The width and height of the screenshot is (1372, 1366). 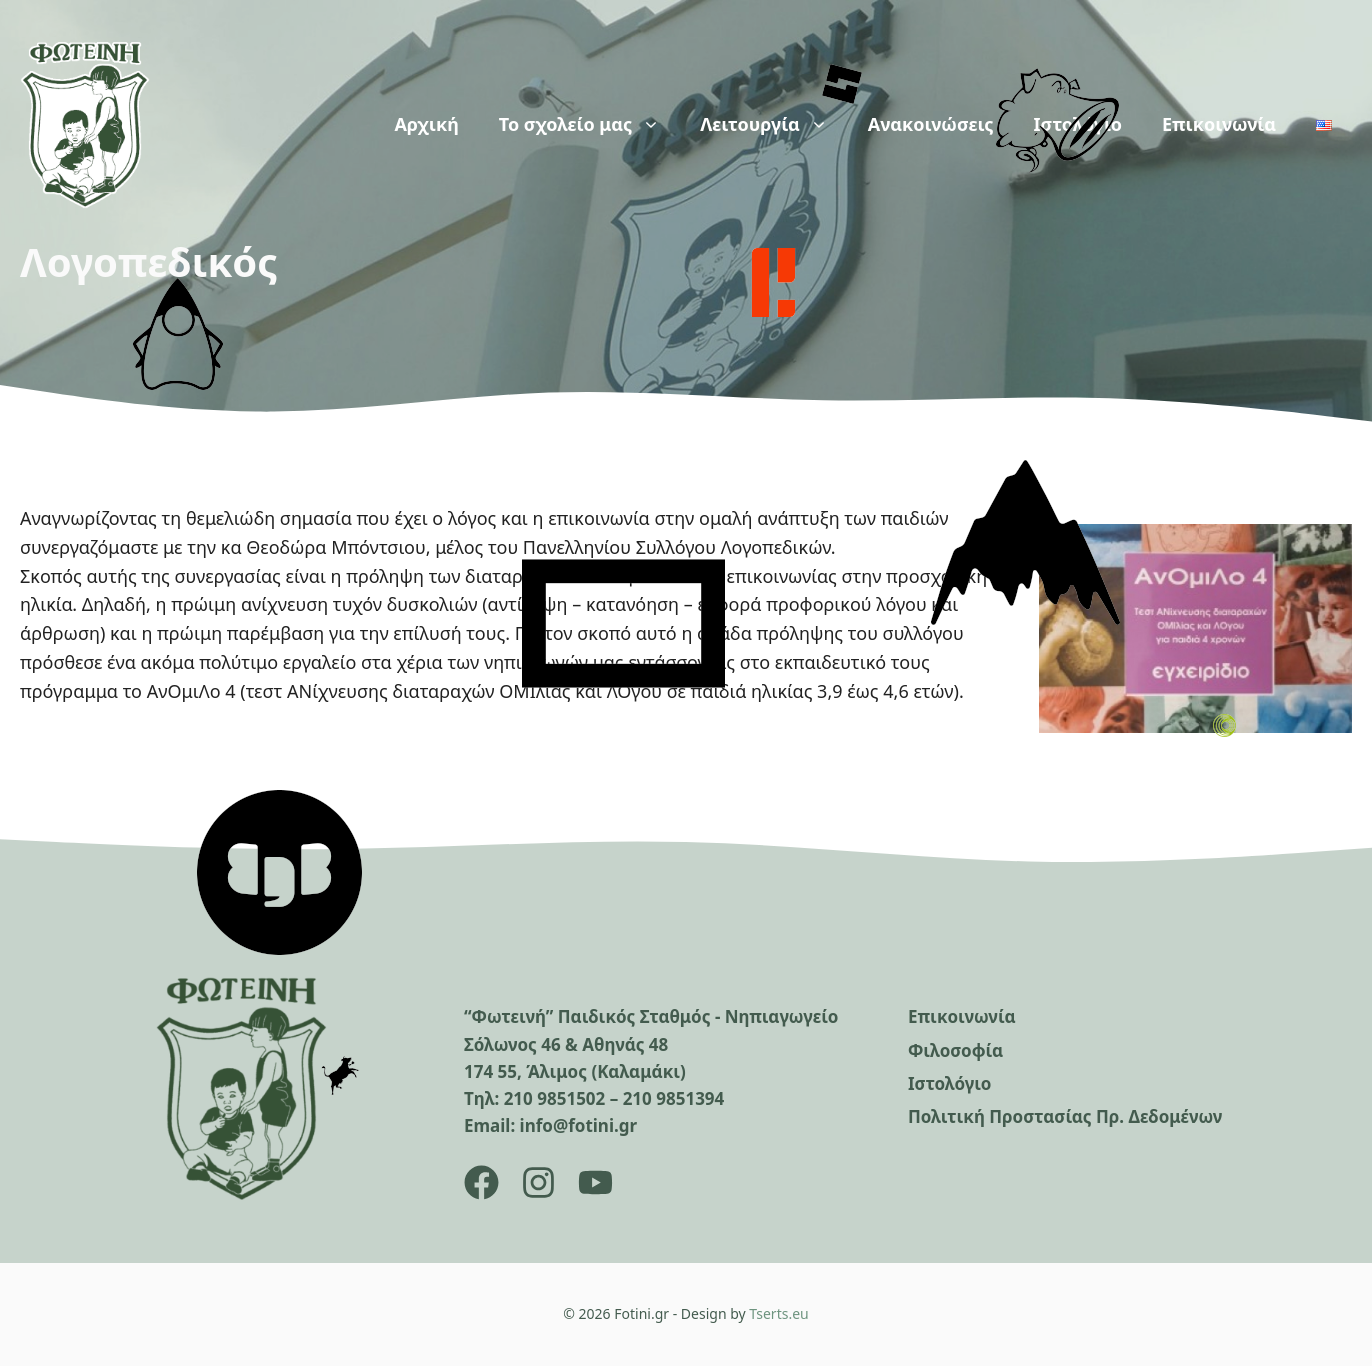 What do you see at coordinates (842, 84) in the screenshot?
I see `open Roblox Studio` at bounding box center [842, 84].